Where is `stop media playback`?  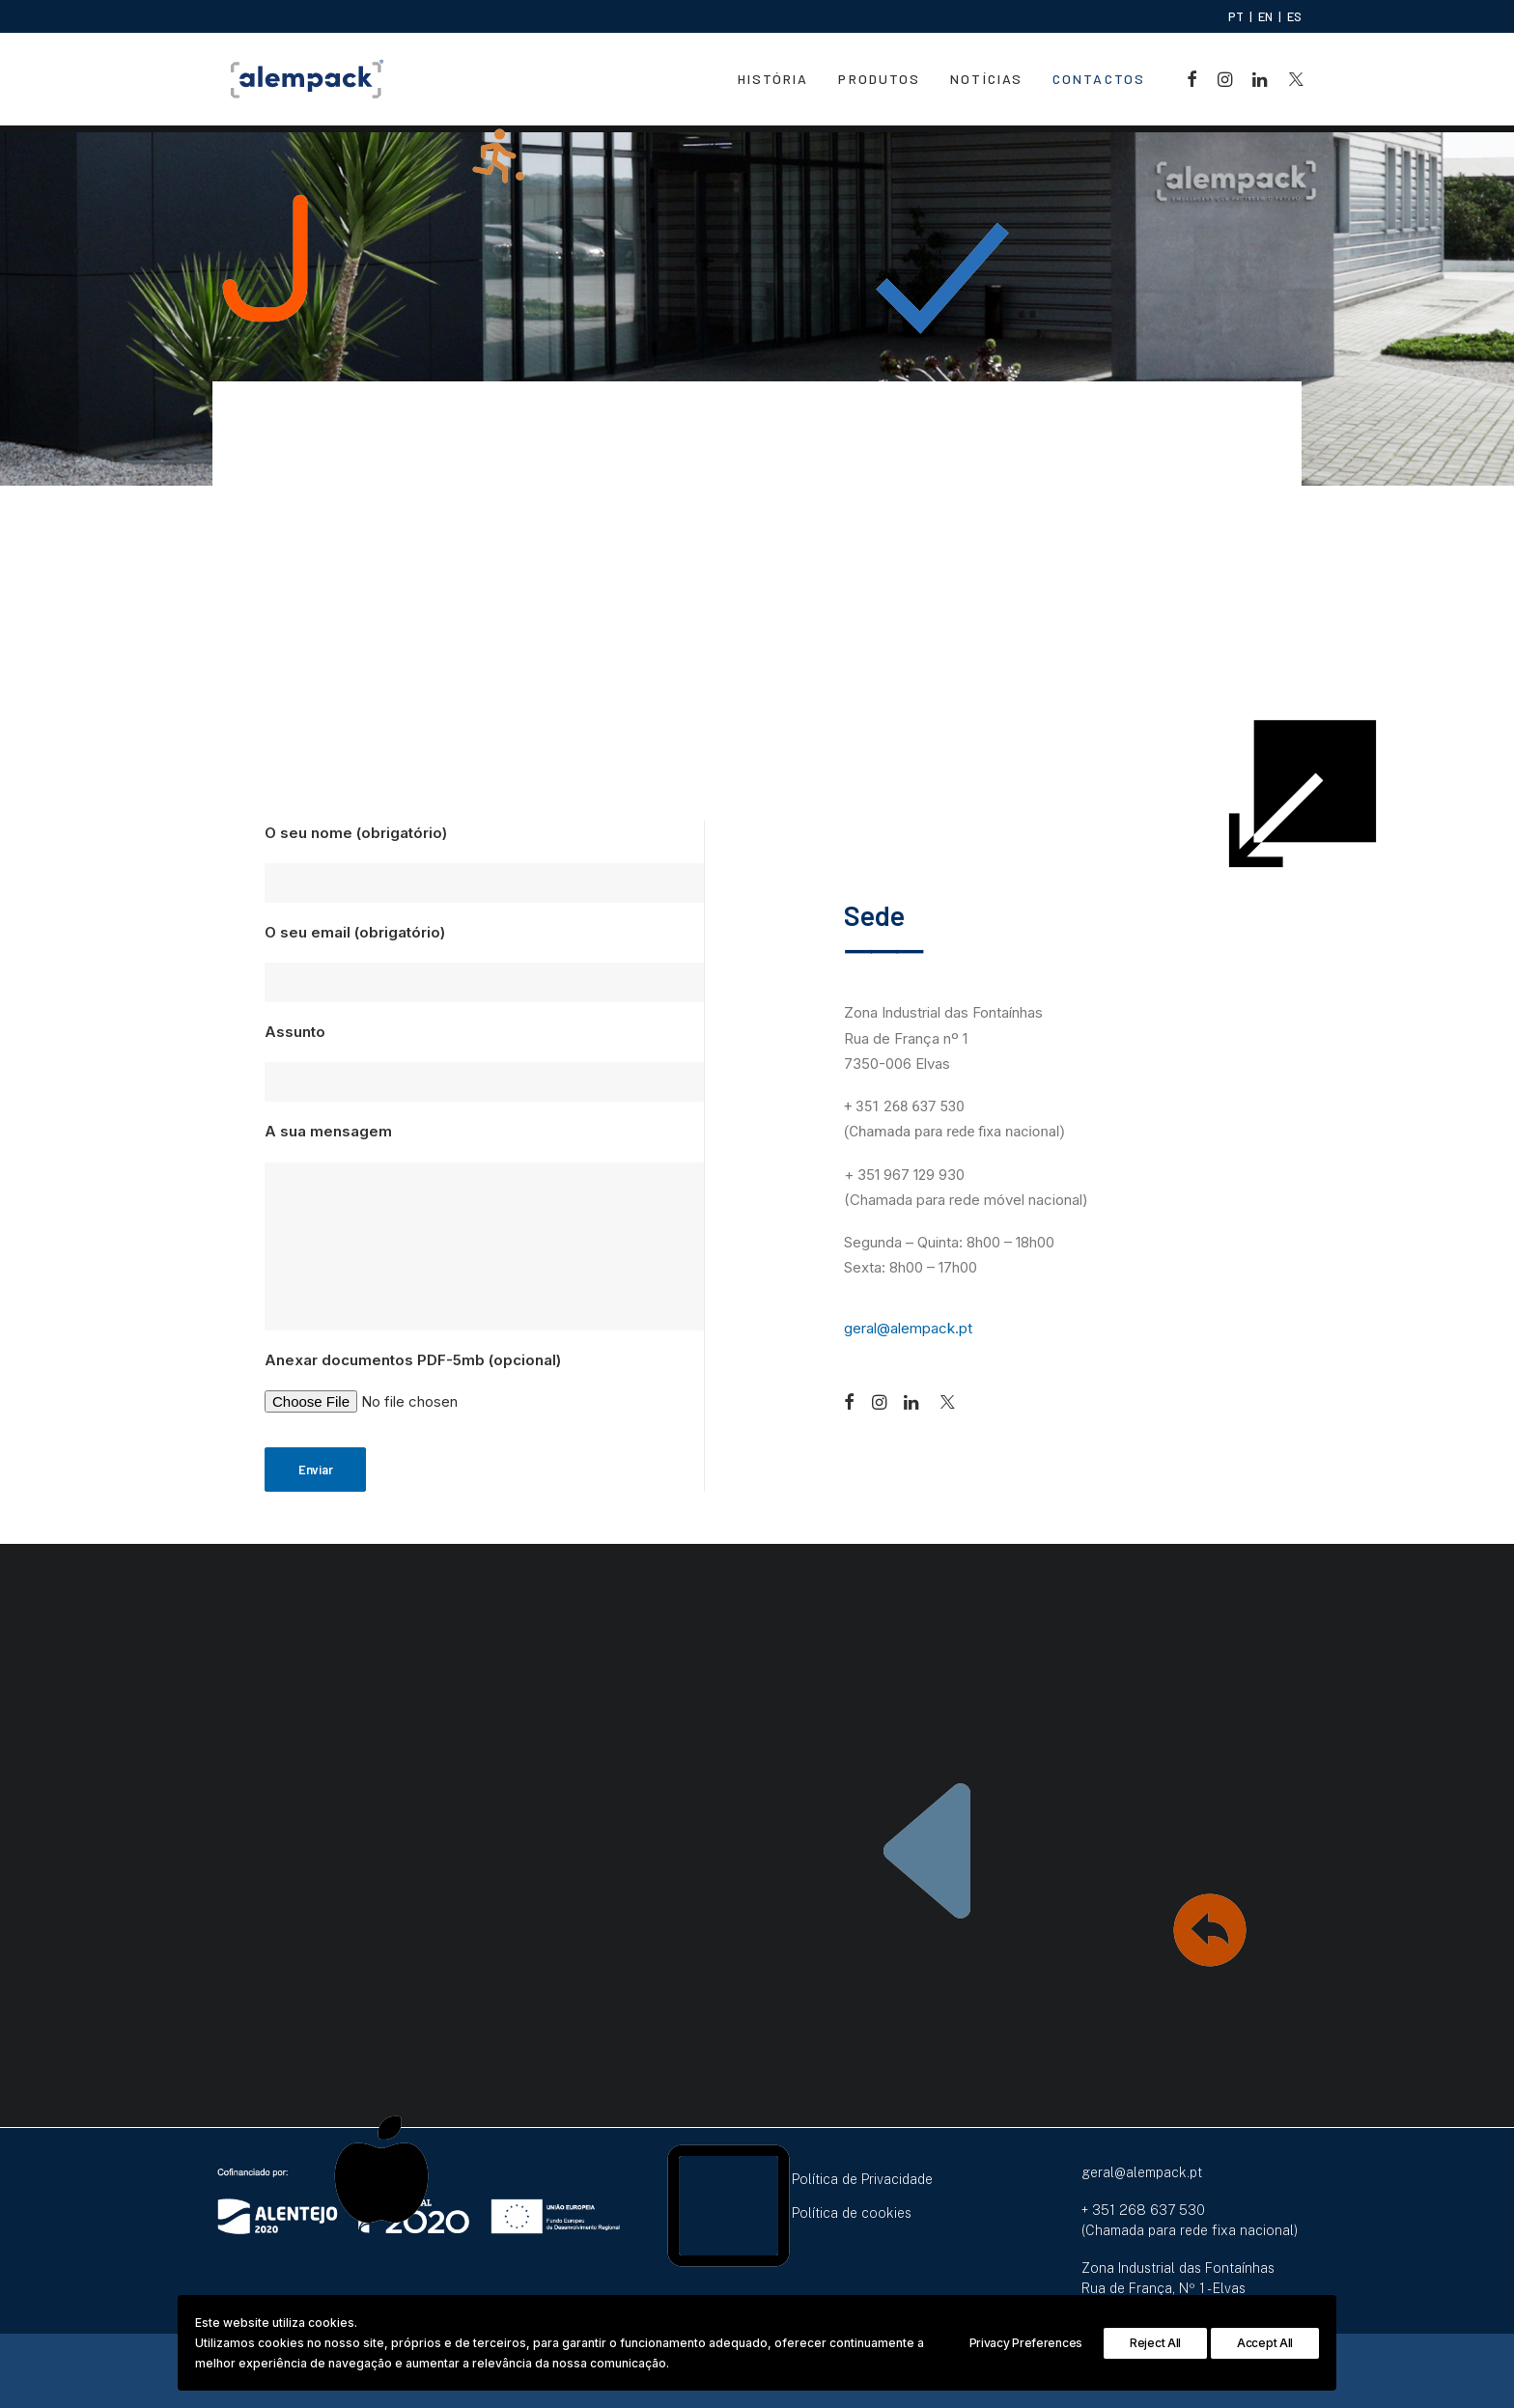
stop media playback is located at coordinates (728, 2205).